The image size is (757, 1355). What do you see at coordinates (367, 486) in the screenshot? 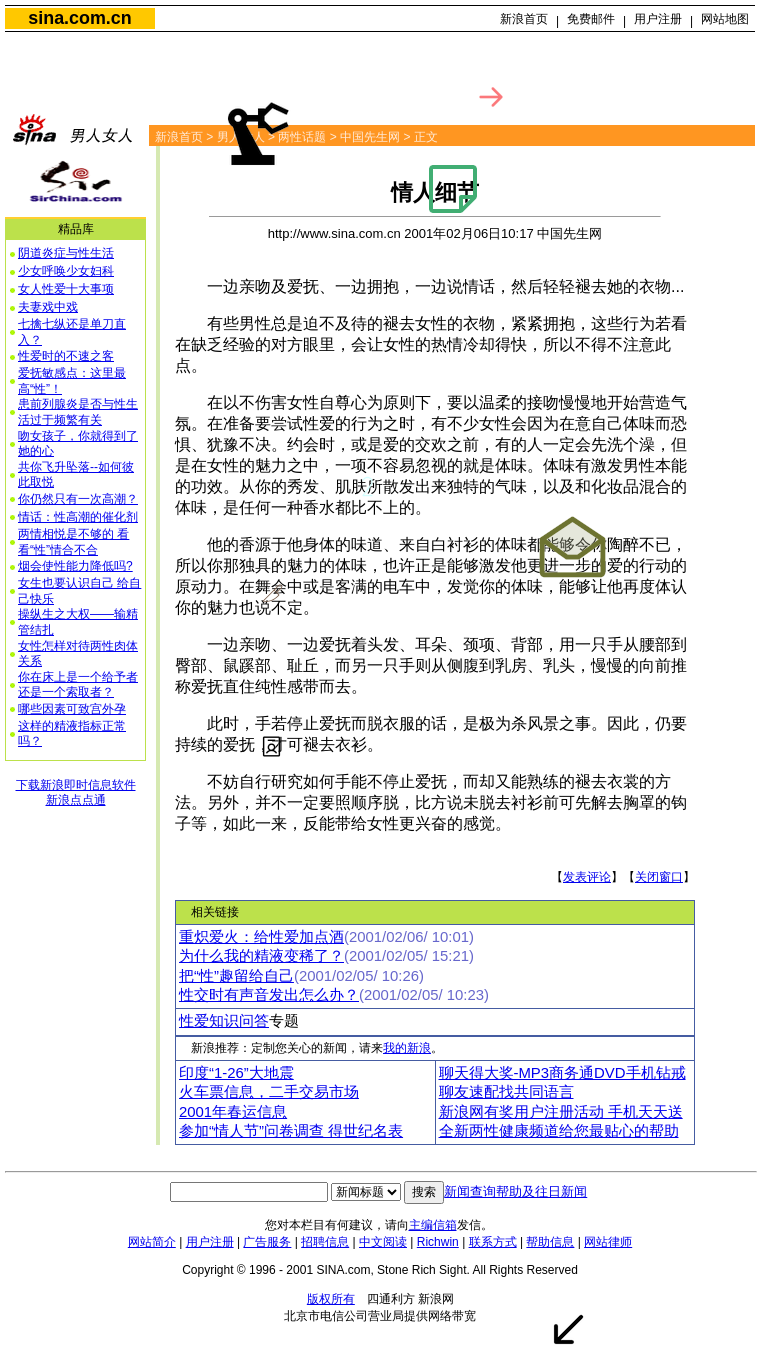
I see `indicates step two in a multi-step process` at bounding box center [367, 486].